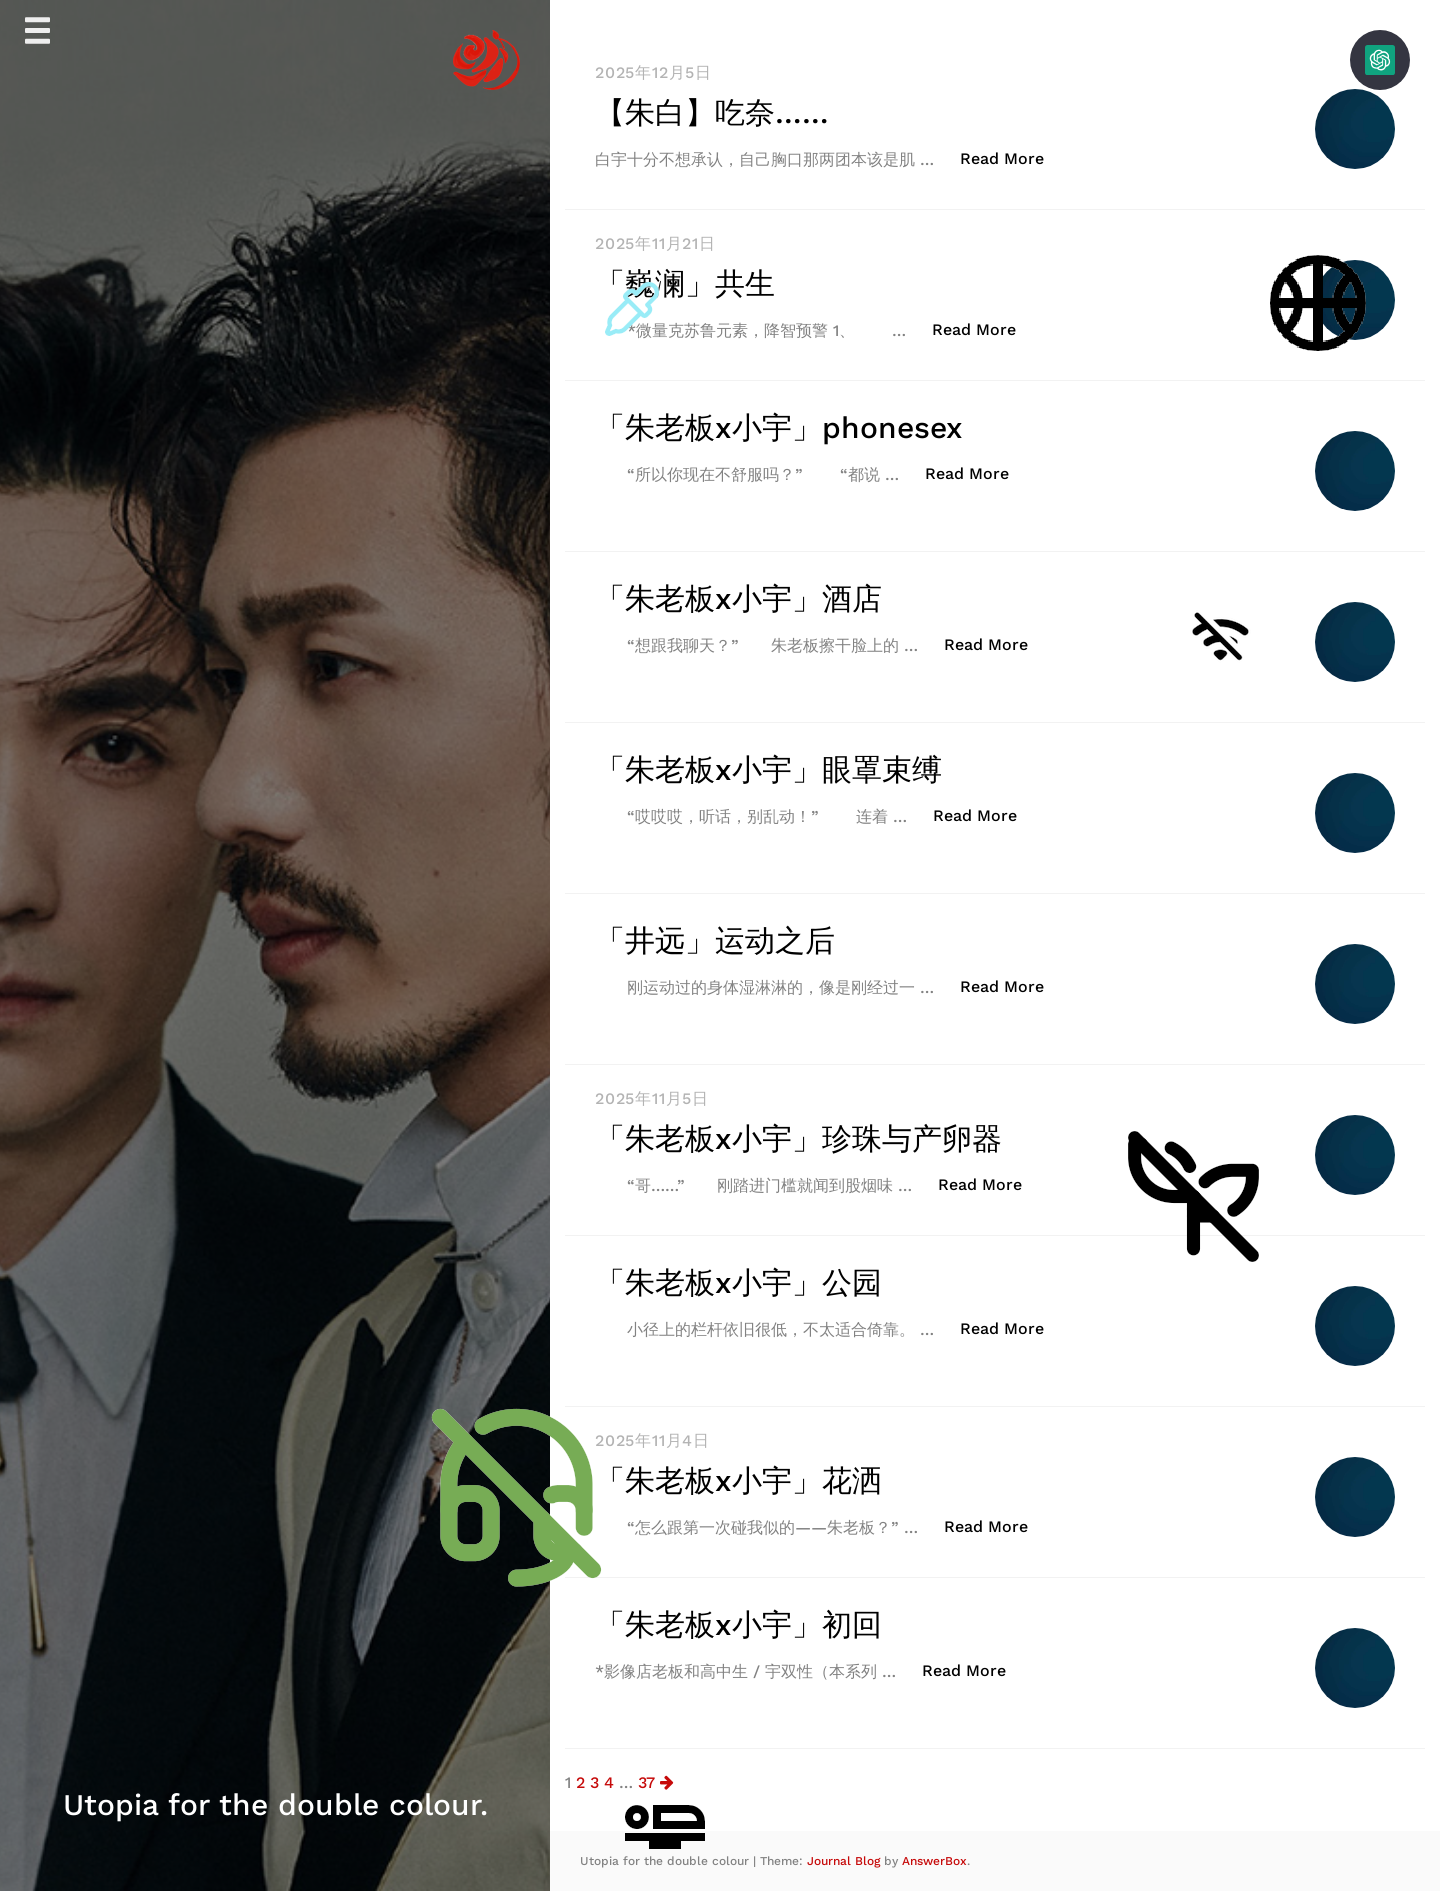 The width and height of the screenshot is (1440, 1891). What do you see at coordinates (1220, 639) in the screenshot?
I see `indicates wifi is disabled or unavailable` at bounding box center [1220, 639].